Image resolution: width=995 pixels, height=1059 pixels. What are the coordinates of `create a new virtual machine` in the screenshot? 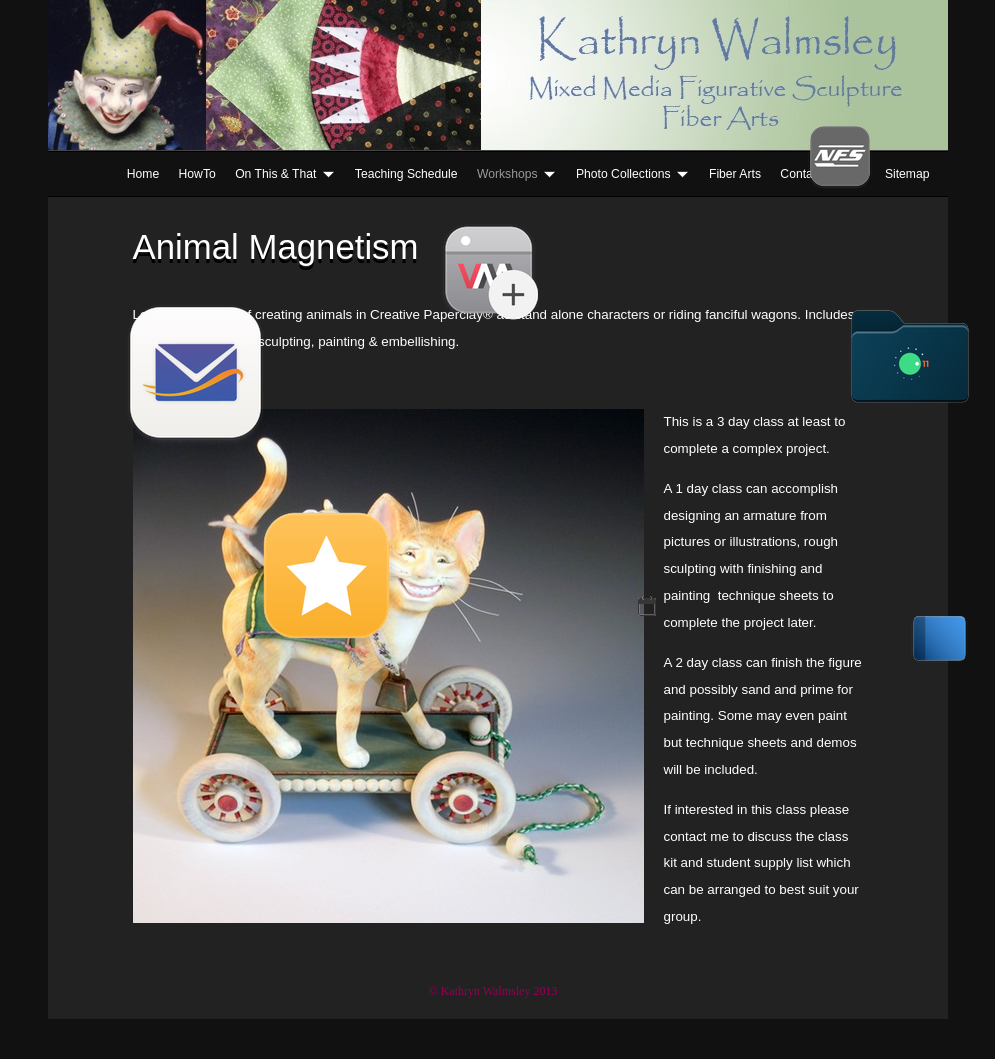 It's located at (489, 271).